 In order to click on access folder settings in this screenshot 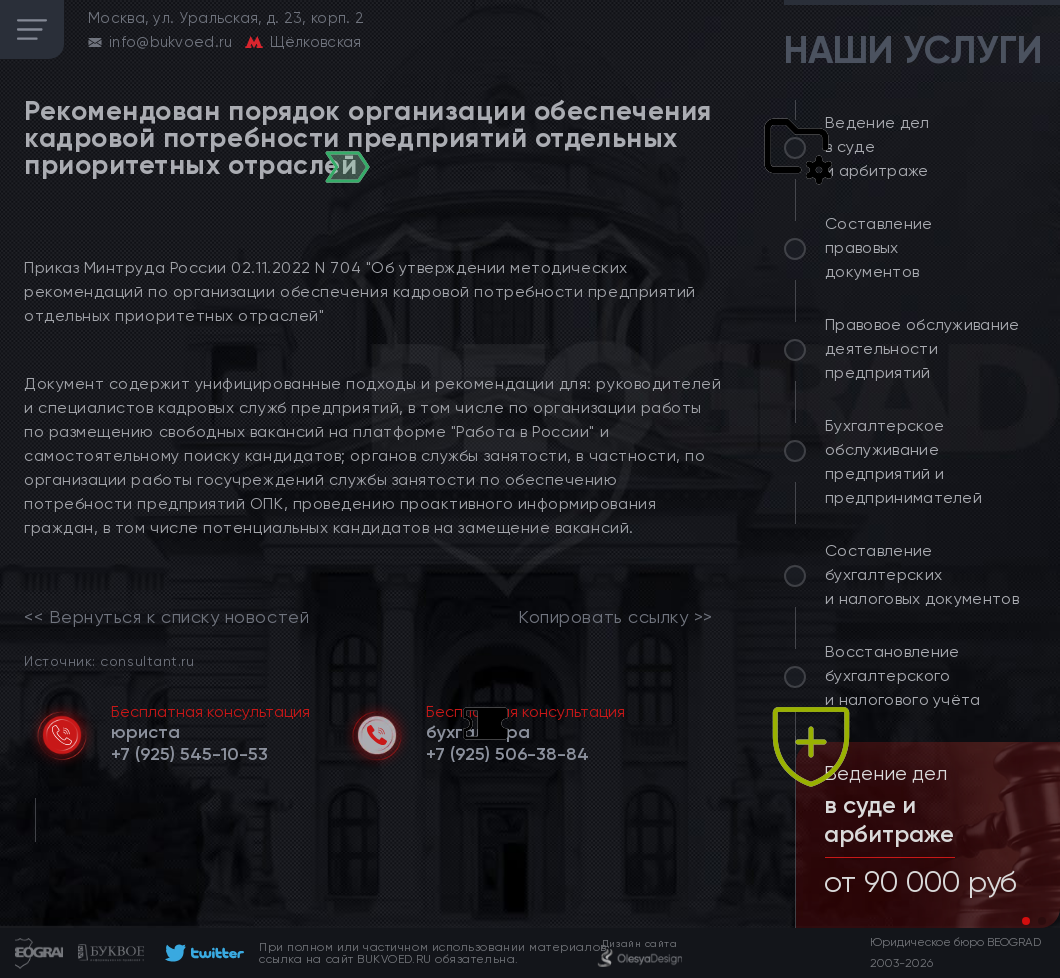, I will do `click(796, 147)`.